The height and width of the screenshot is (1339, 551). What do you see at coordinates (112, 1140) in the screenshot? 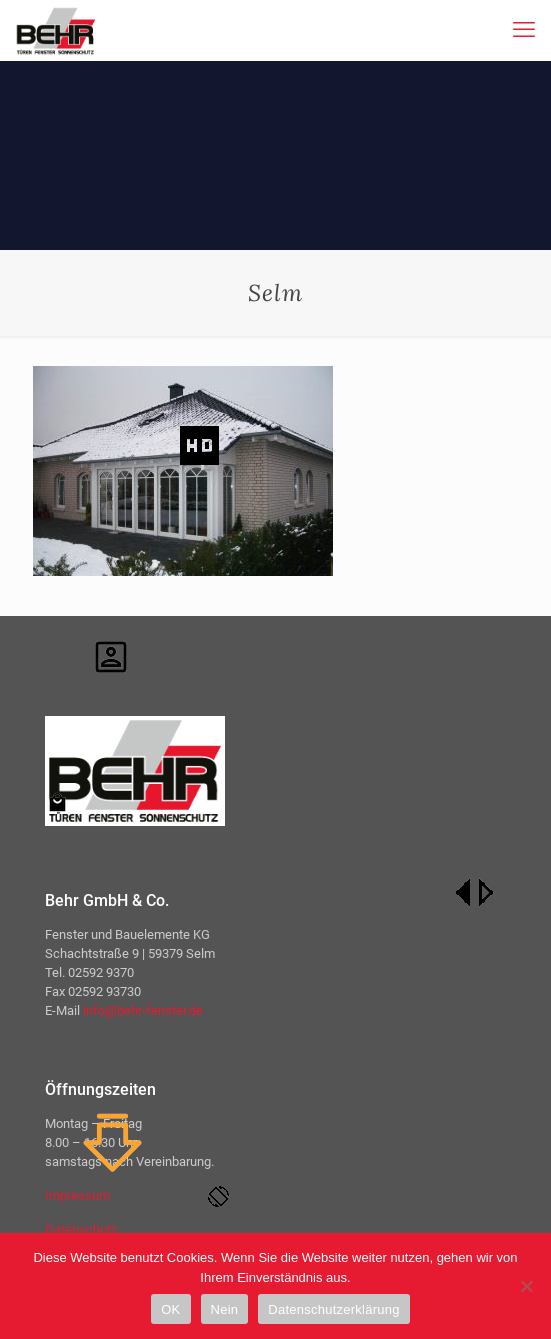
I see `download file or content` at bounding box center [112, 1140].